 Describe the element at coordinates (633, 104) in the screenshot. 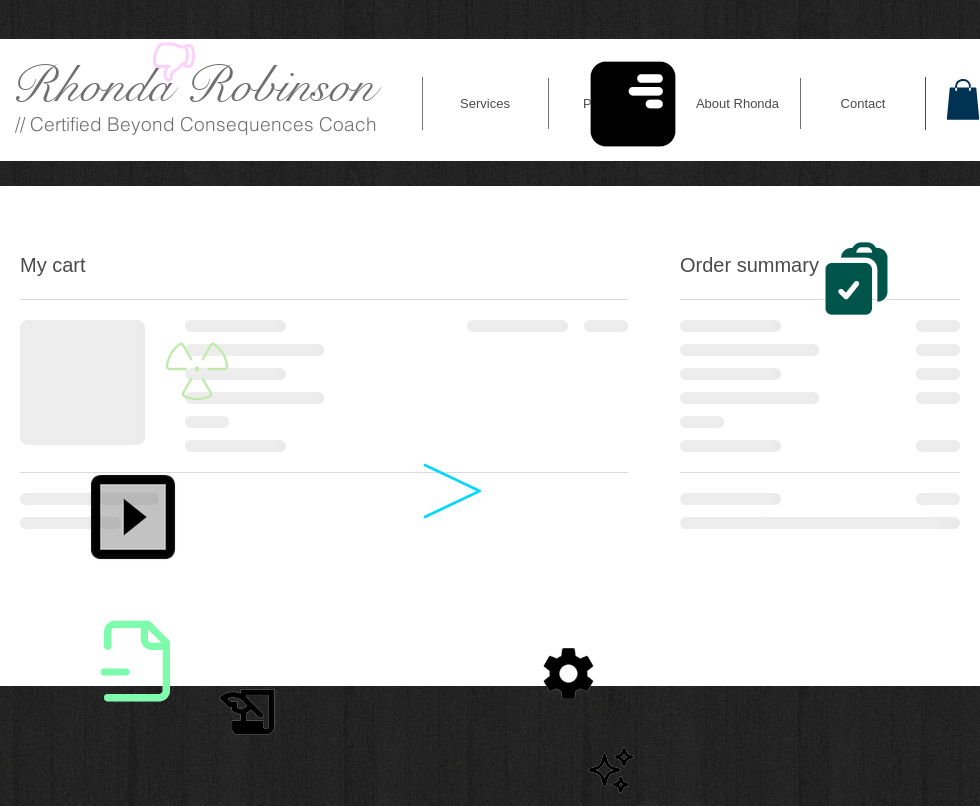

I see `align content to top-right of container` at that location.